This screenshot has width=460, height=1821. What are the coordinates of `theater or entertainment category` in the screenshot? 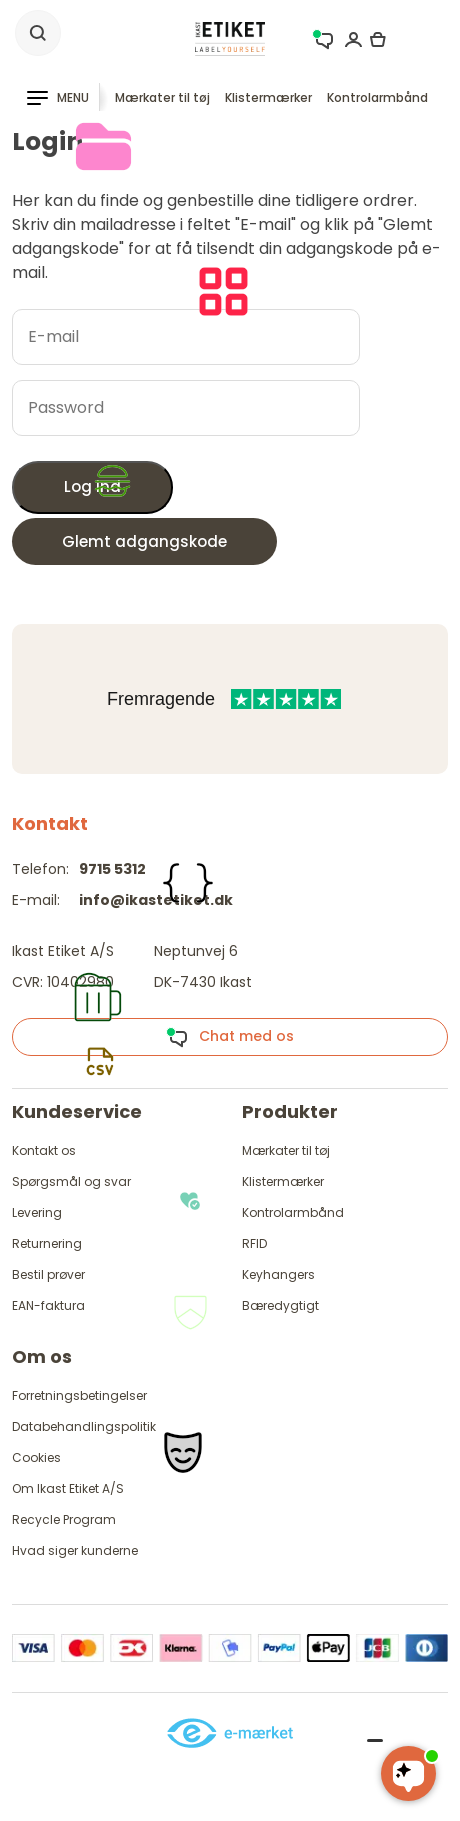 It's located at (183, 1451).